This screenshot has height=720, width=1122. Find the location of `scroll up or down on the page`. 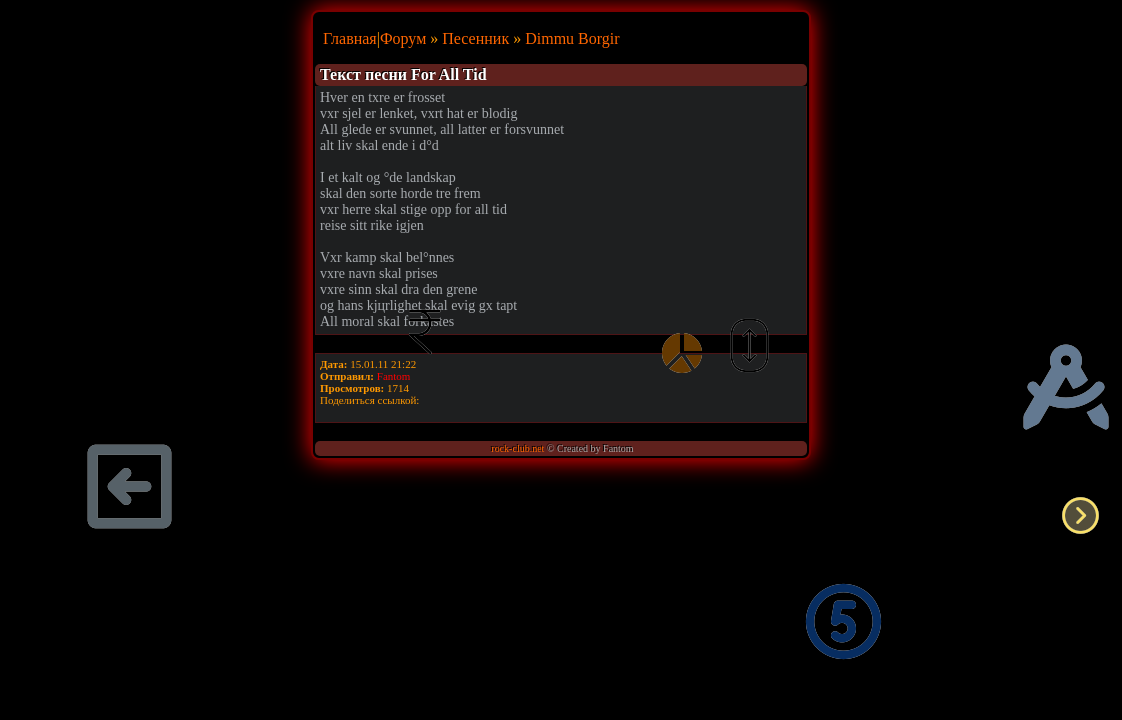

scroll up or down on the page is located at coordinates (749, 345).